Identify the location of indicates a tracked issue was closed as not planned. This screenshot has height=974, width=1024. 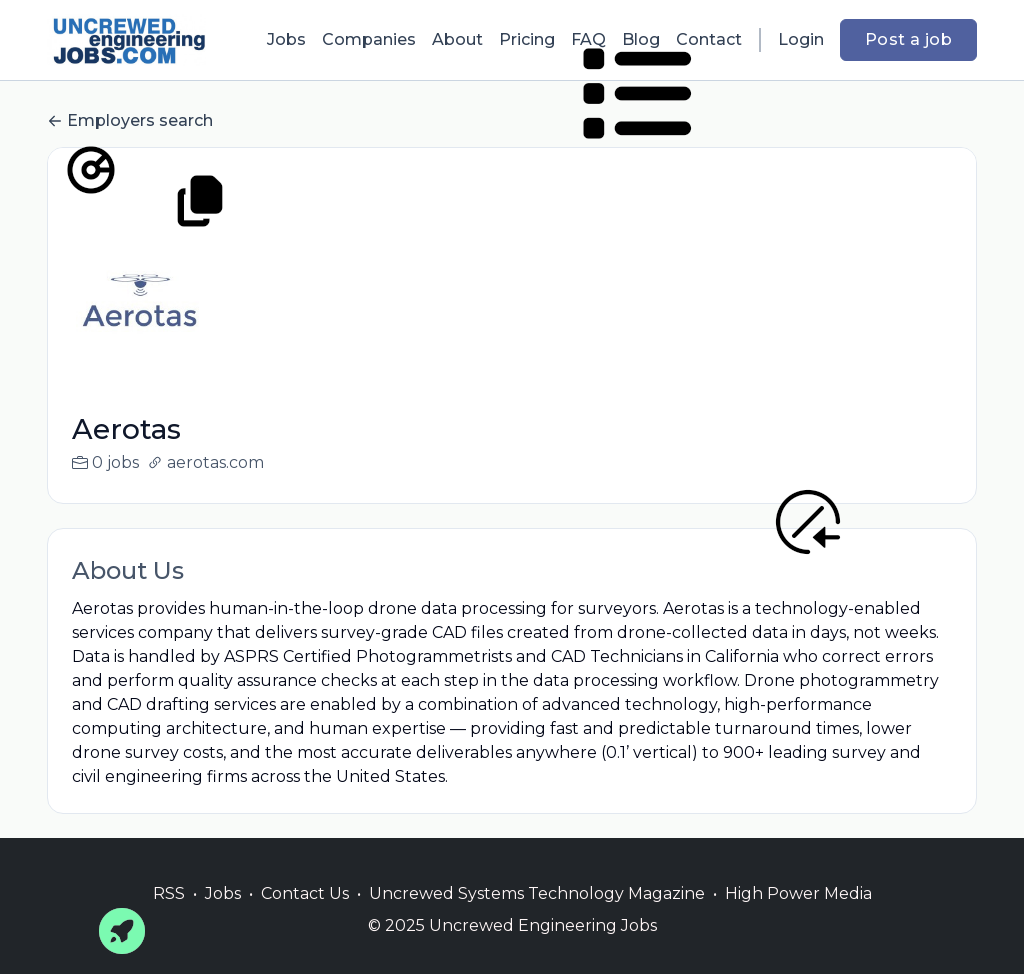
(808, 522).